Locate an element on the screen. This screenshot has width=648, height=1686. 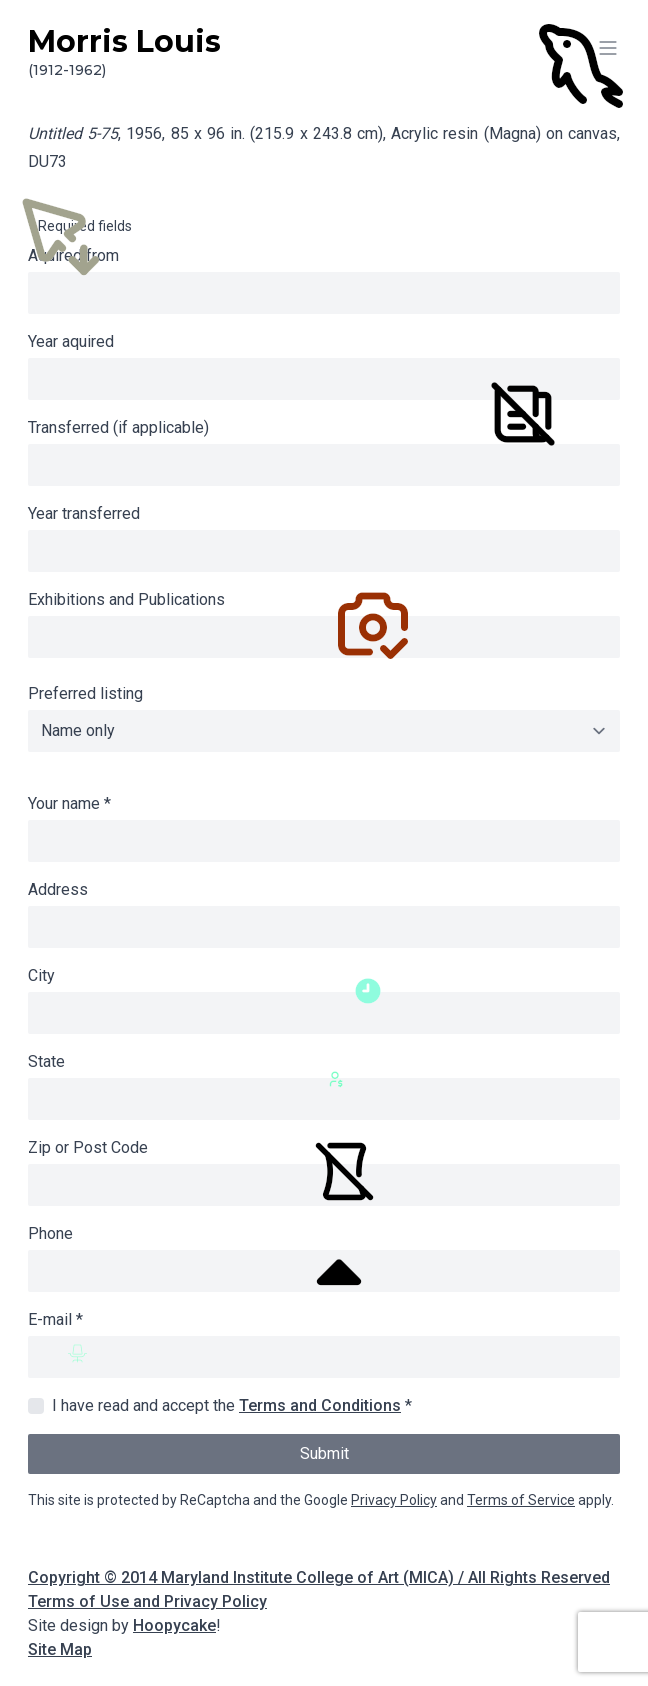
connect to mysql database is located at coordinates (579, 64).